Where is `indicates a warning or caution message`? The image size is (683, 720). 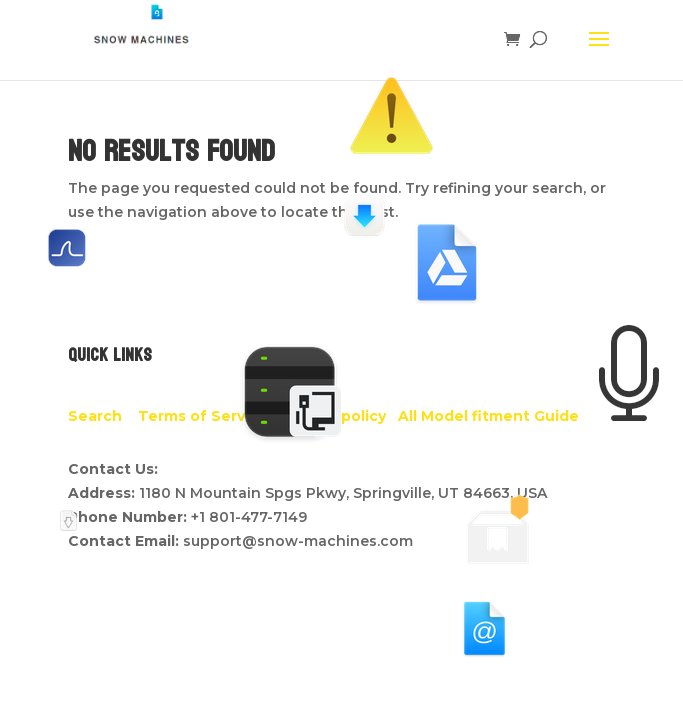
indicates a warning or caution message is located at coordinates (391, 115).